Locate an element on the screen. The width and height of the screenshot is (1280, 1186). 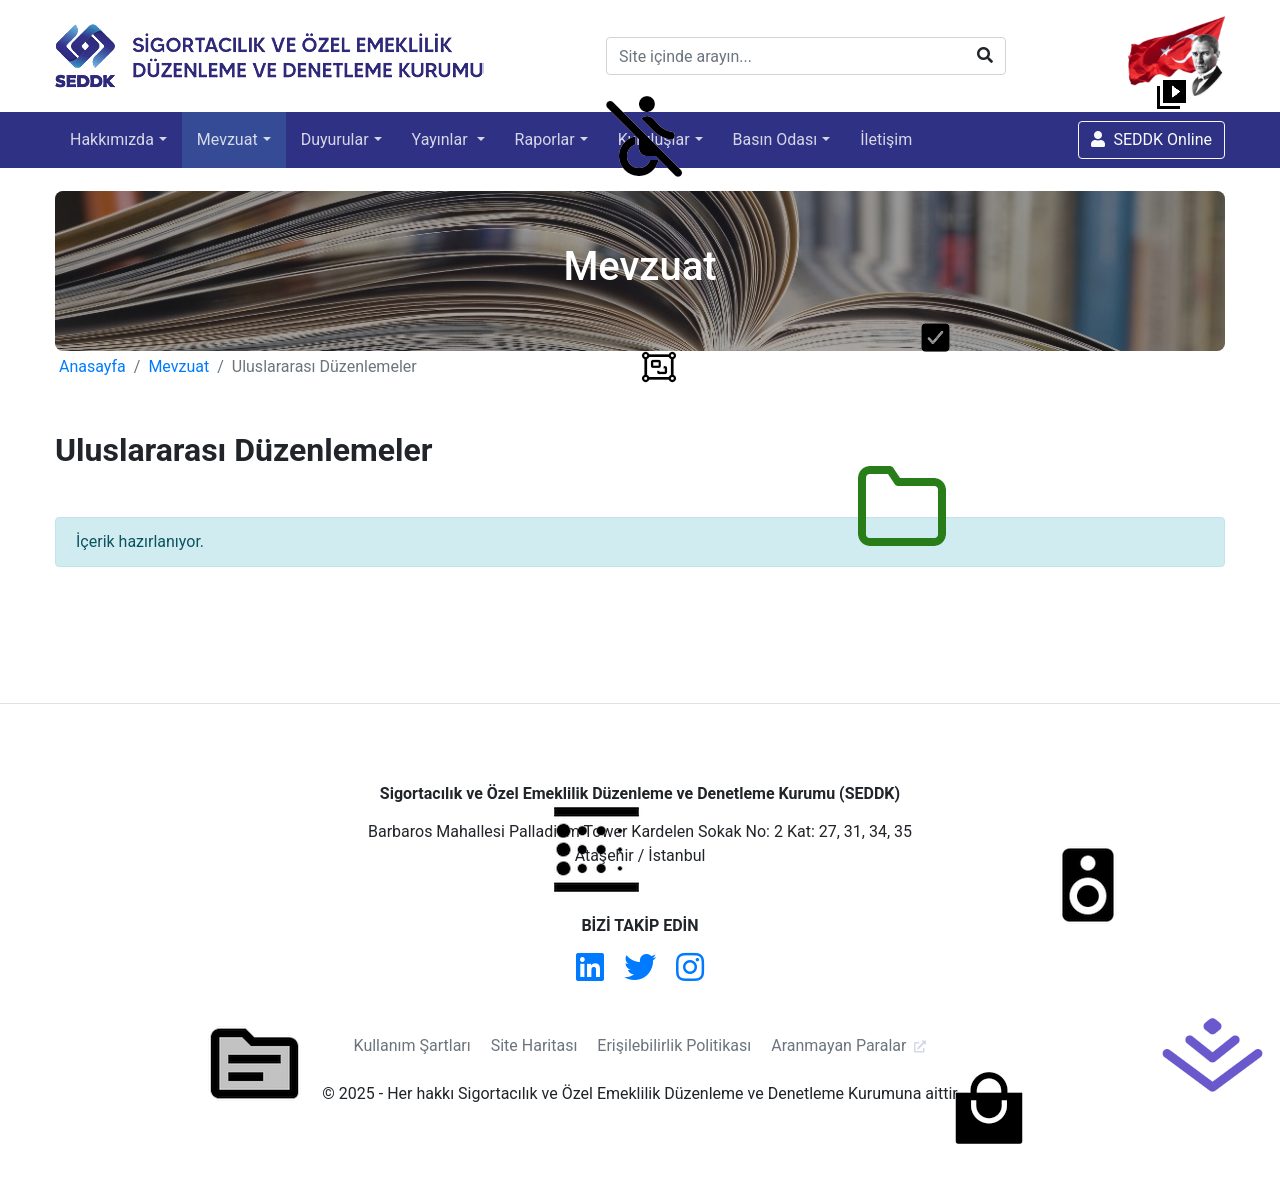
indicates location or service is not wheelchair accessible is located at coordinates (647, 136).